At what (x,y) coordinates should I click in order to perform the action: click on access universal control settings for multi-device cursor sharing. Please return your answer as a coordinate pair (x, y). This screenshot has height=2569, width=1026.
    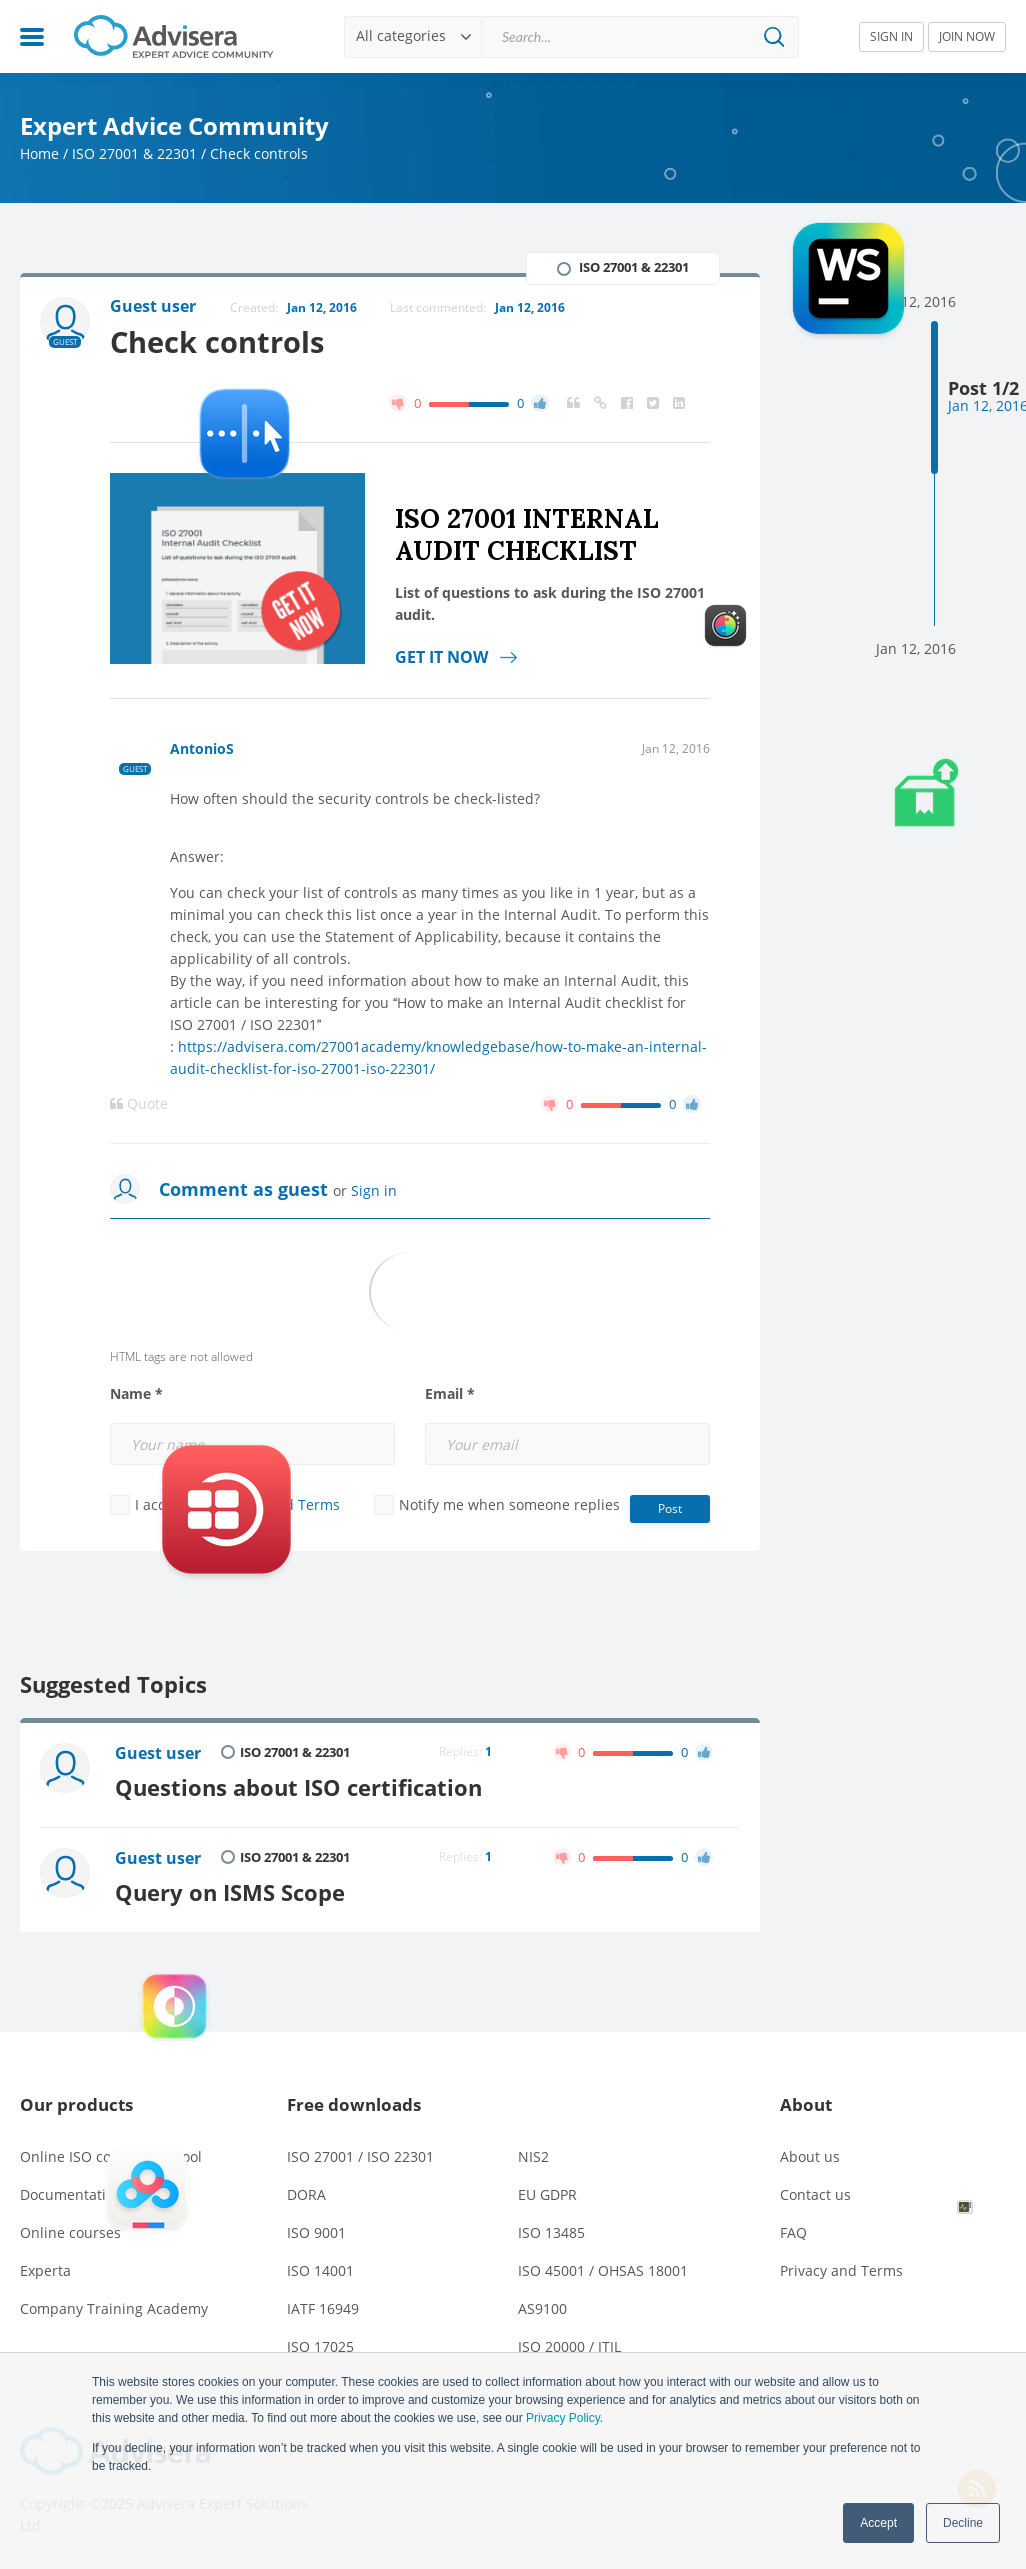
    Looking at the image, I should click on (244, 433).